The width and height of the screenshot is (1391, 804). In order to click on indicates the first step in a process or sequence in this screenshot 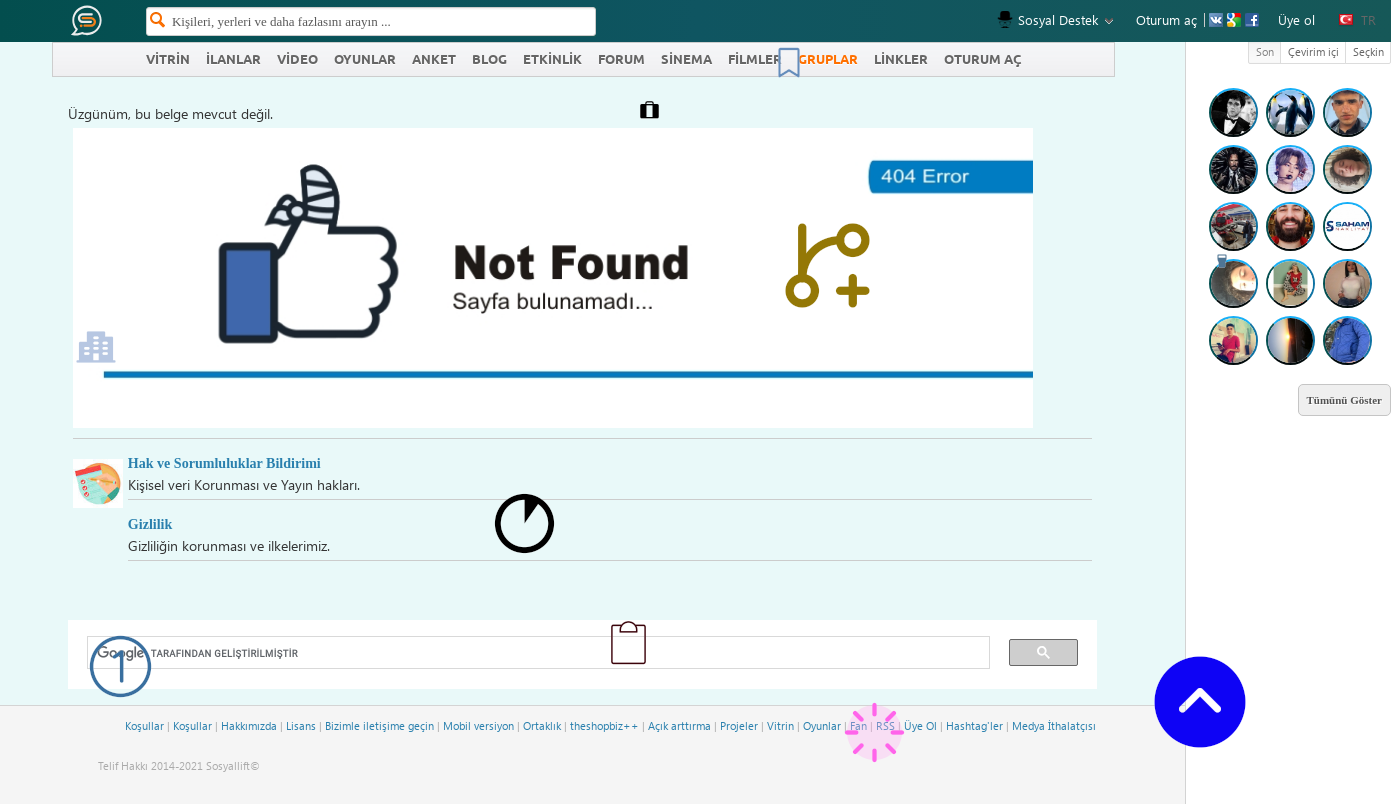, I will do `click(120, 666)`.